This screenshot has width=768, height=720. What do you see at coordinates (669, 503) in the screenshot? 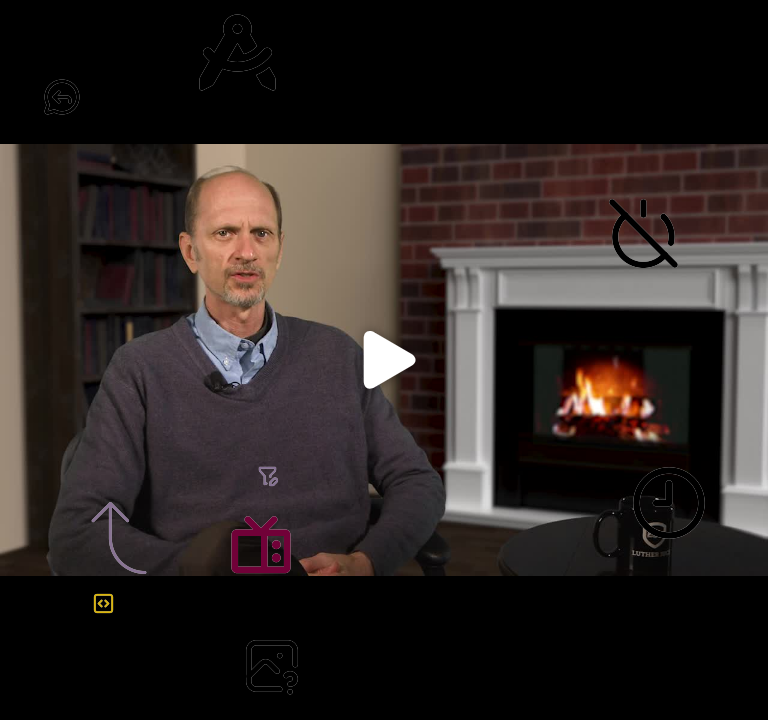
I see `view current time` at bounding box center [669, 503].